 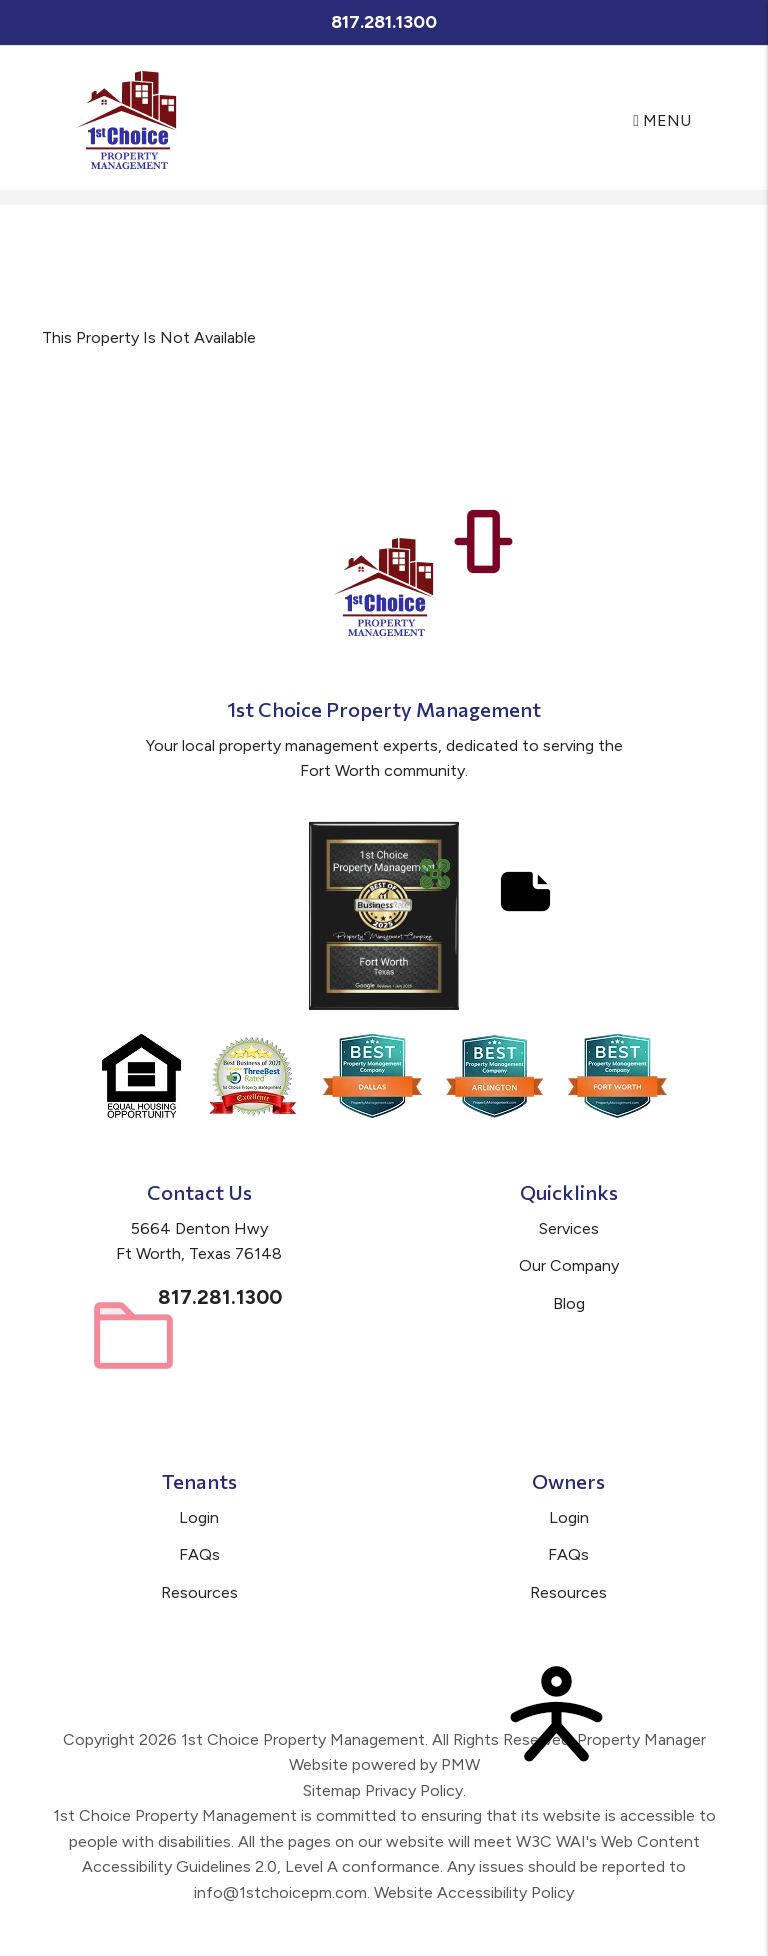 I want to click on view user profile, so click(x=556, y=1715).